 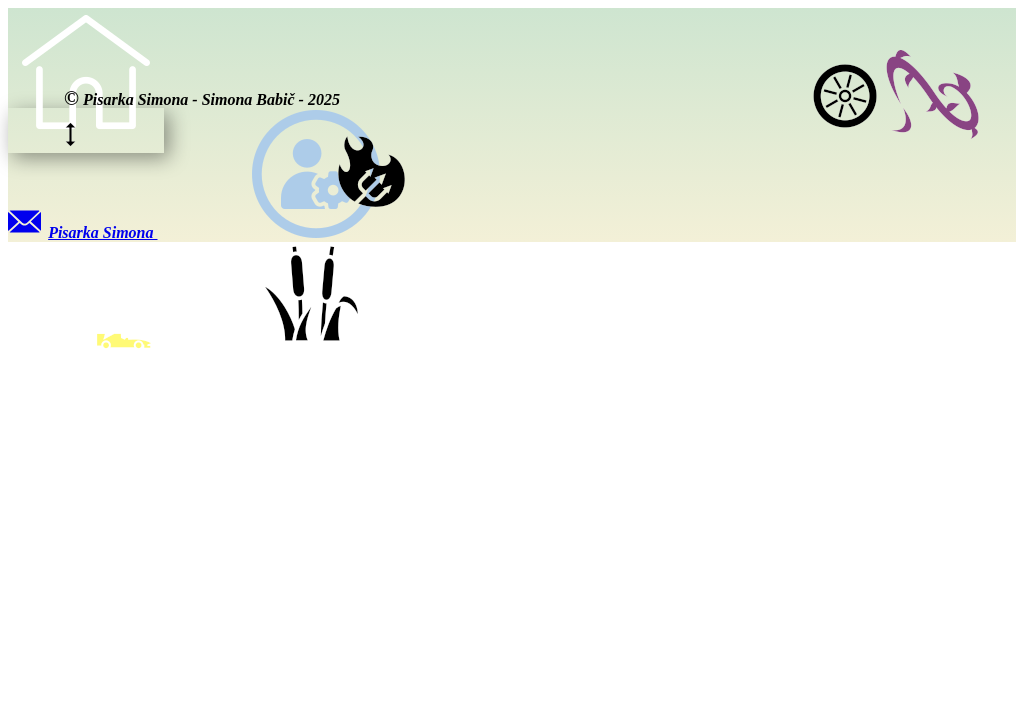 What do you see at coordinates (311, 293) in the screenshot?
I see `indicates a wetland or marsh environment in a game` at bounding box center [311, 293].